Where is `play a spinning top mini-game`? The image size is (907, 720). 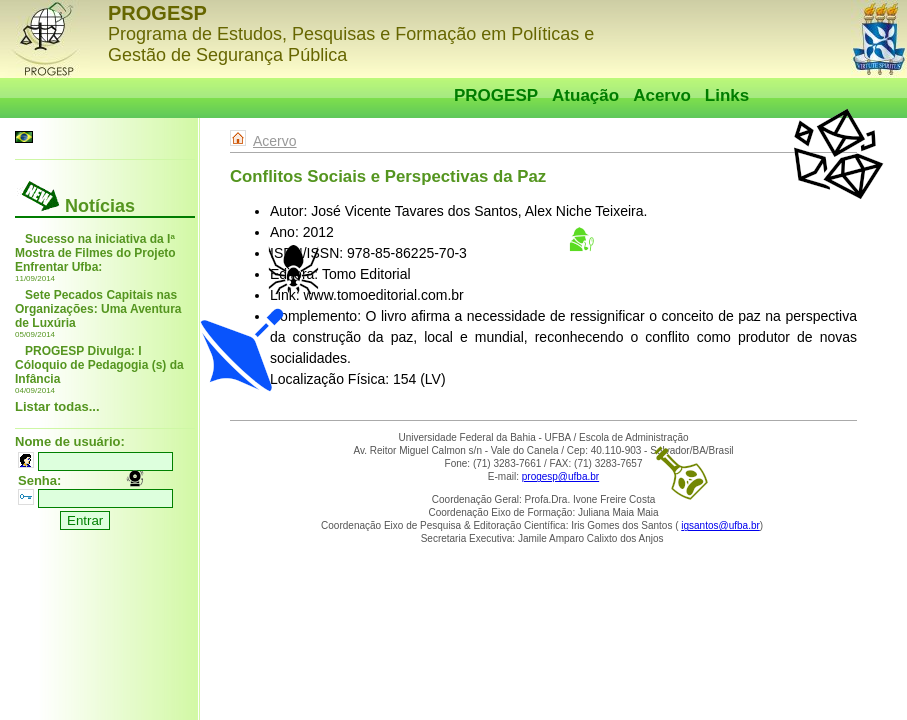 play a spinning top mini-game is located at coordinates (242, 350).